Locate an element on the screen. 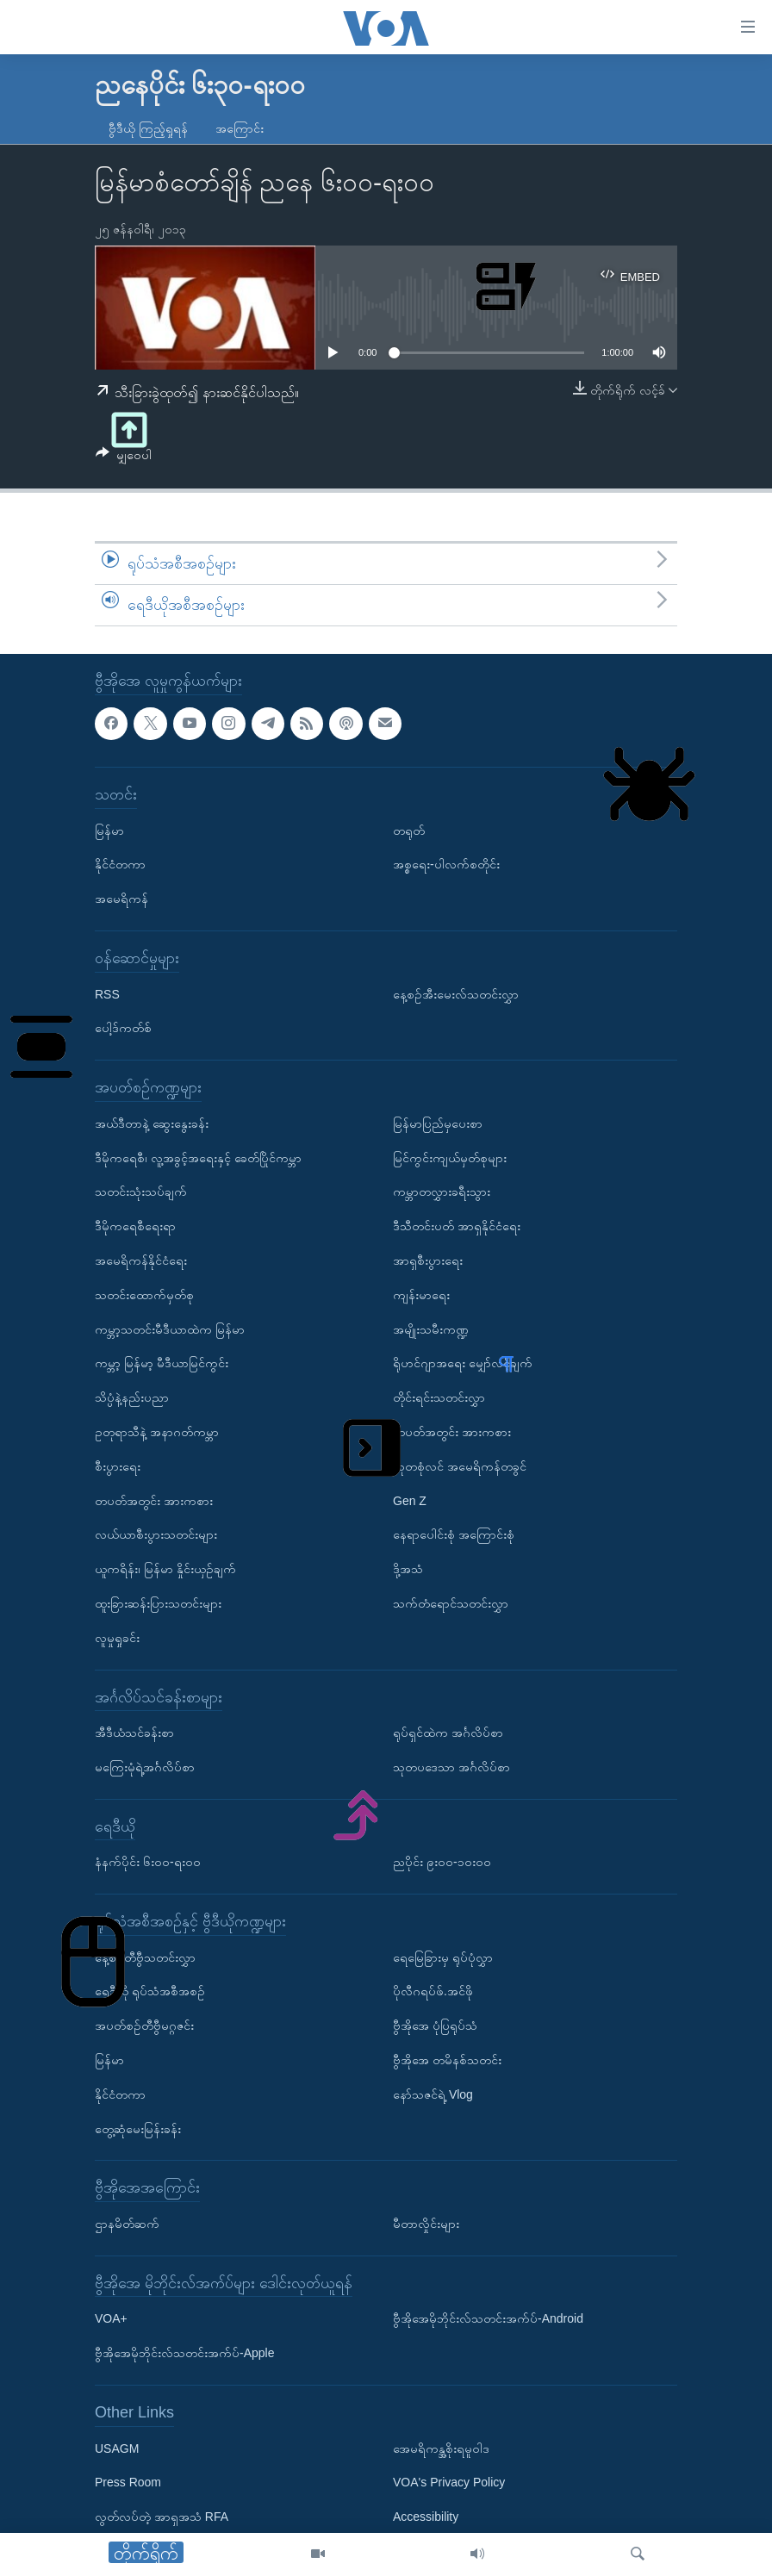  move item to top of list is located at coordinates (357, 1816).